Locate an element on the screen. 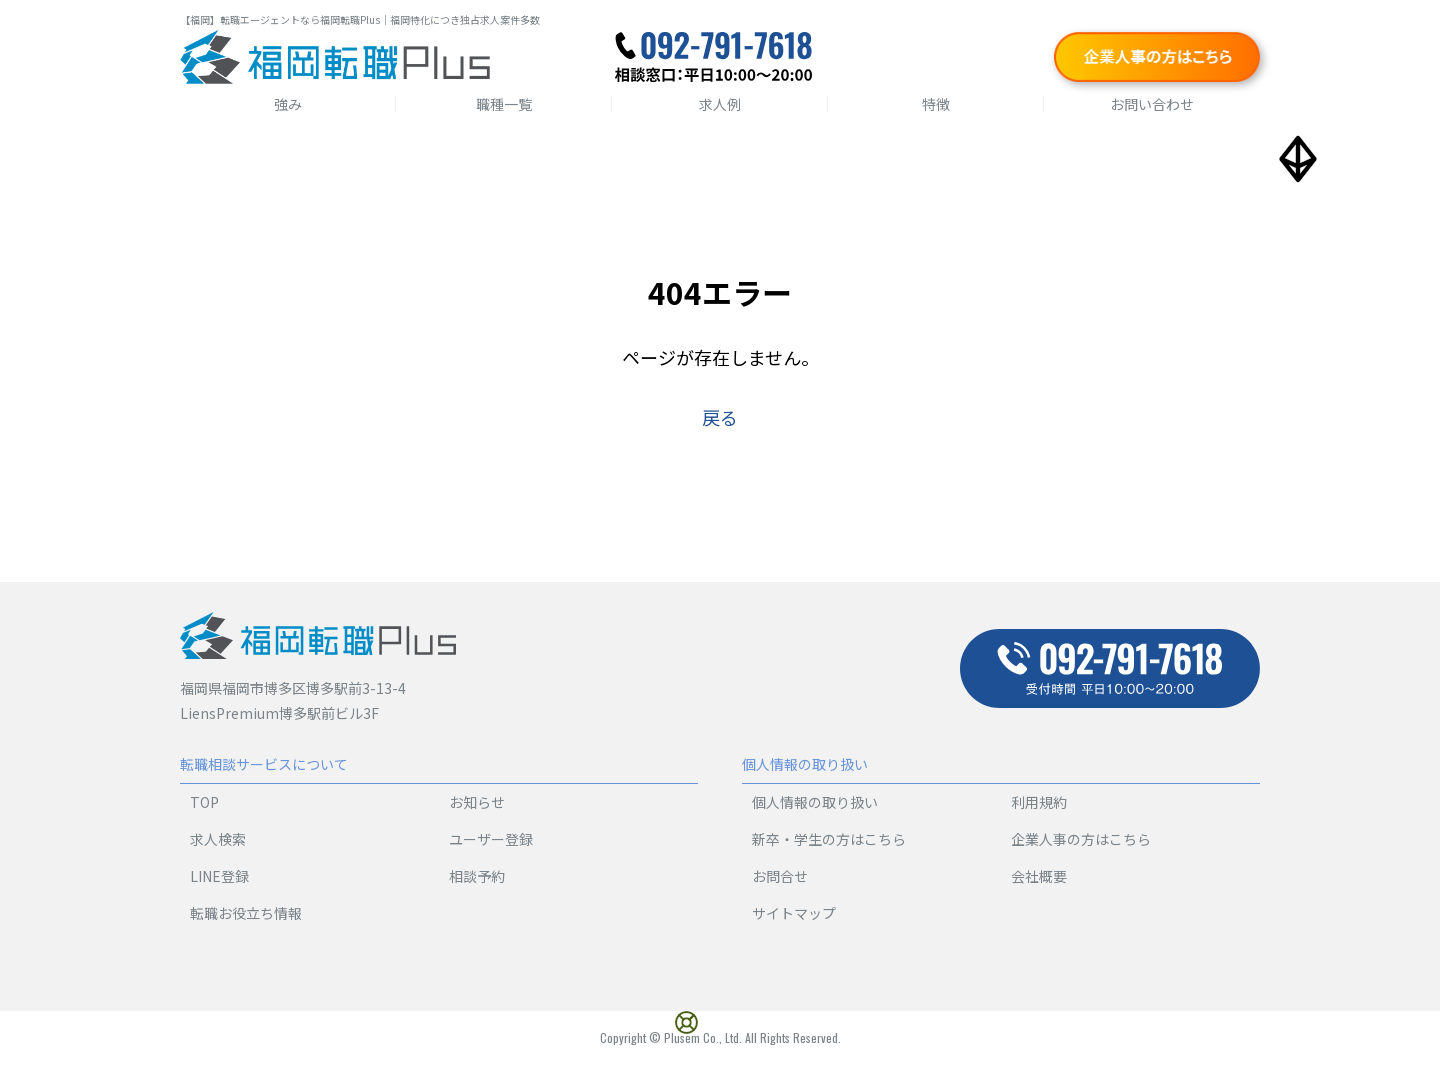  access help or support is located at coordinates (686, 1022).